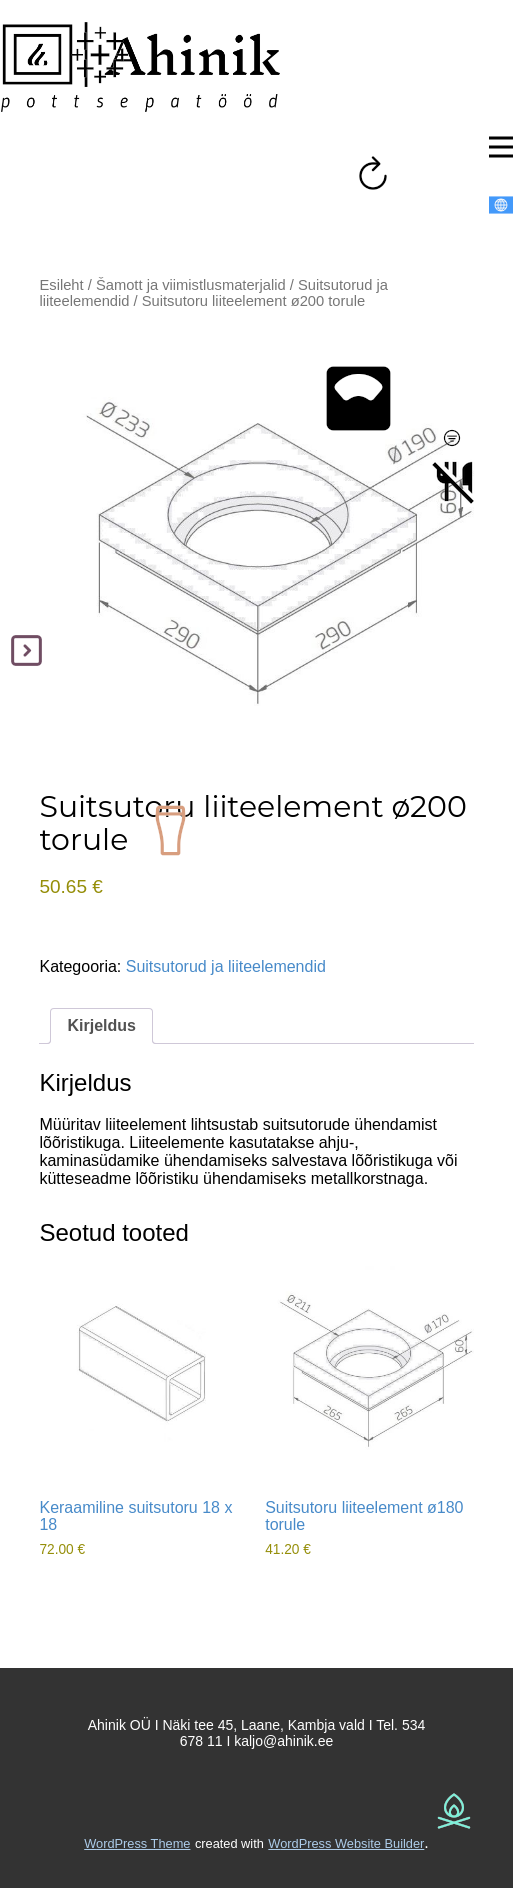 This screenshot has height=1888, width=513. I want to click on view drink menu or beverage options, so click(170, 830).